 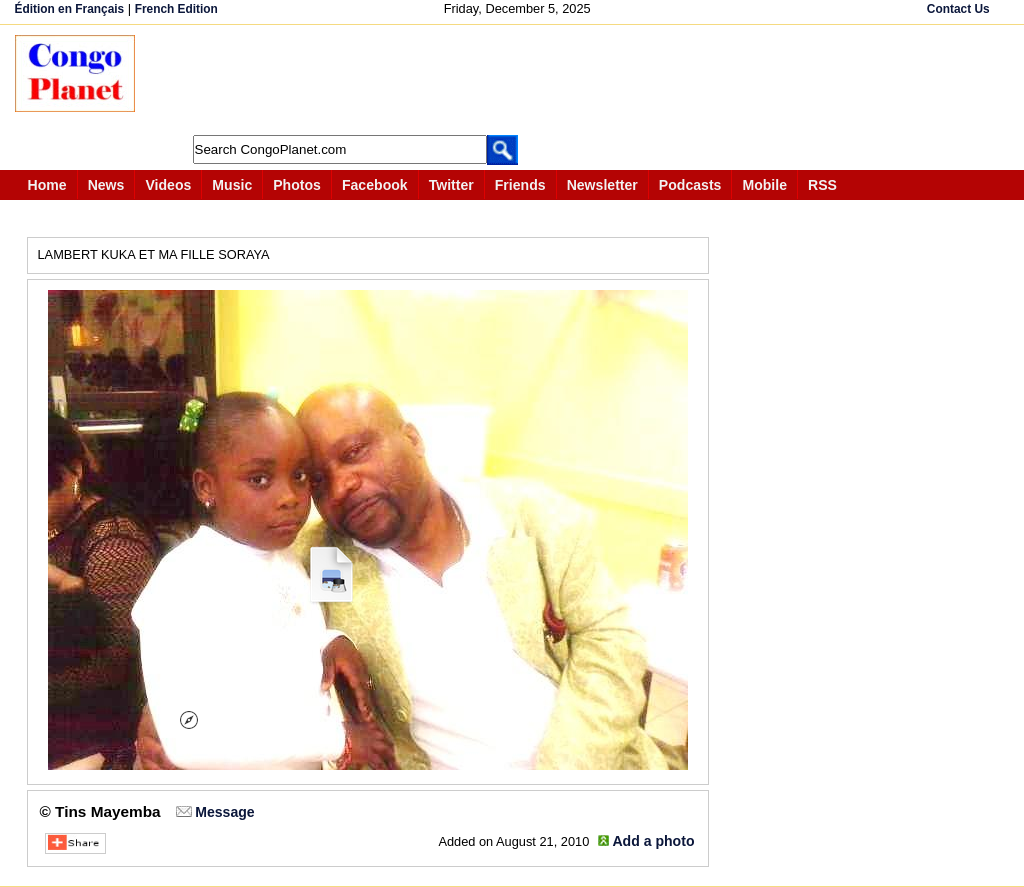 What do you see at coordinates (189, 720) in the screenshot?
I see `open the default web browser` at bounding box center [189, 720].